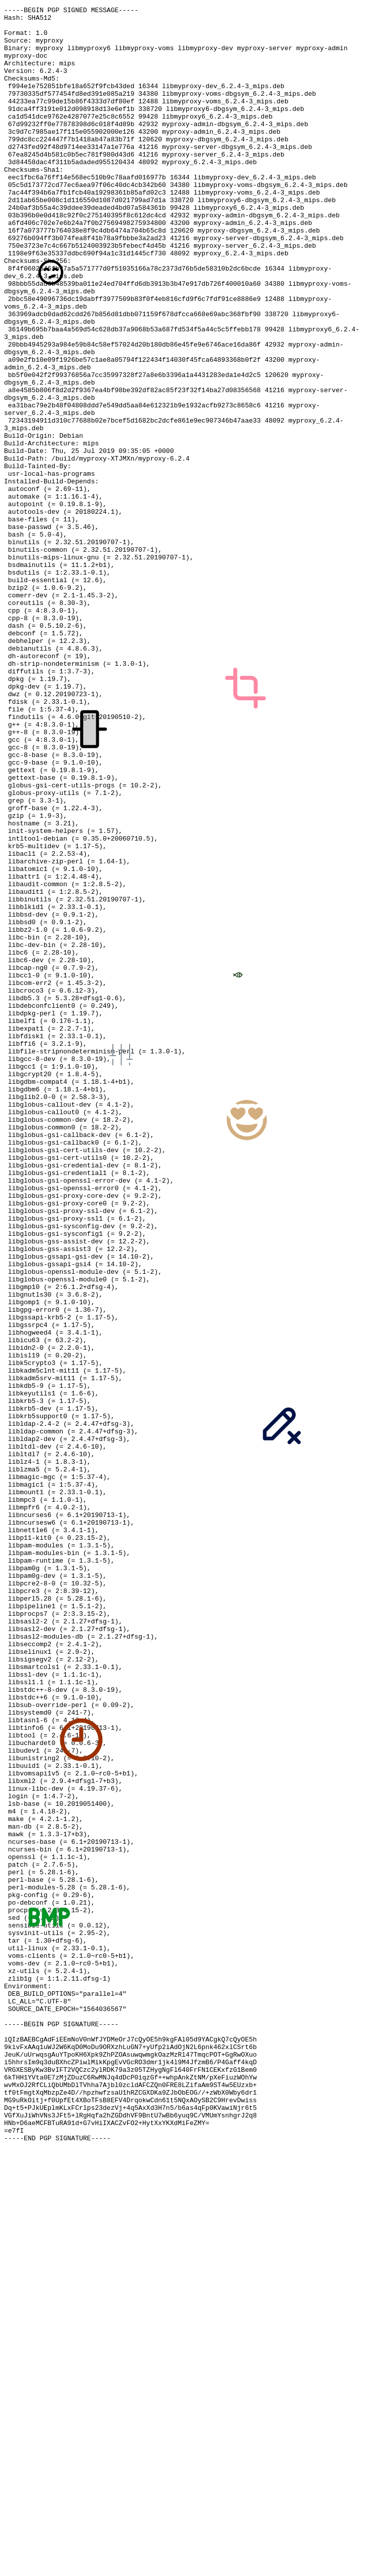 This screenshot has width=369, height=2576. Describe the element at coordinates (49, 1917) in the screenshot. I see `indicates a BMP image file format` at that location.